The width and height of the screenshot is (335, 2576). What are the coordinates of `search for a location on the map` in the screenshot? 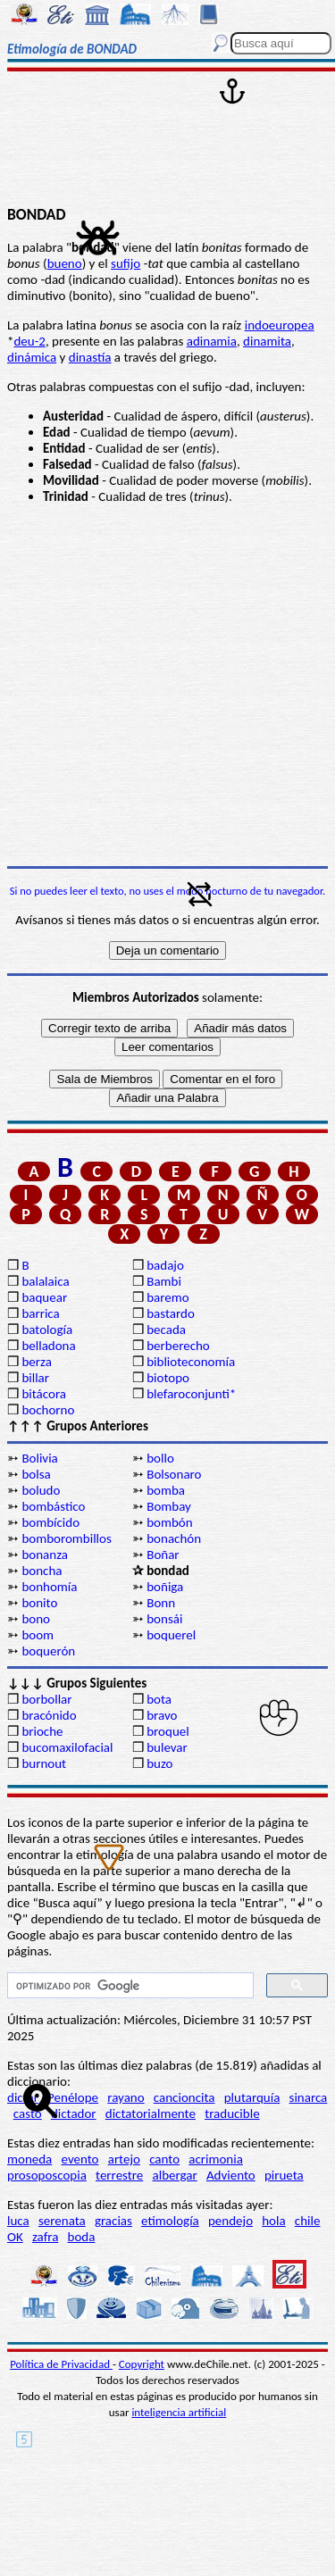 It's located at (40, 2101).